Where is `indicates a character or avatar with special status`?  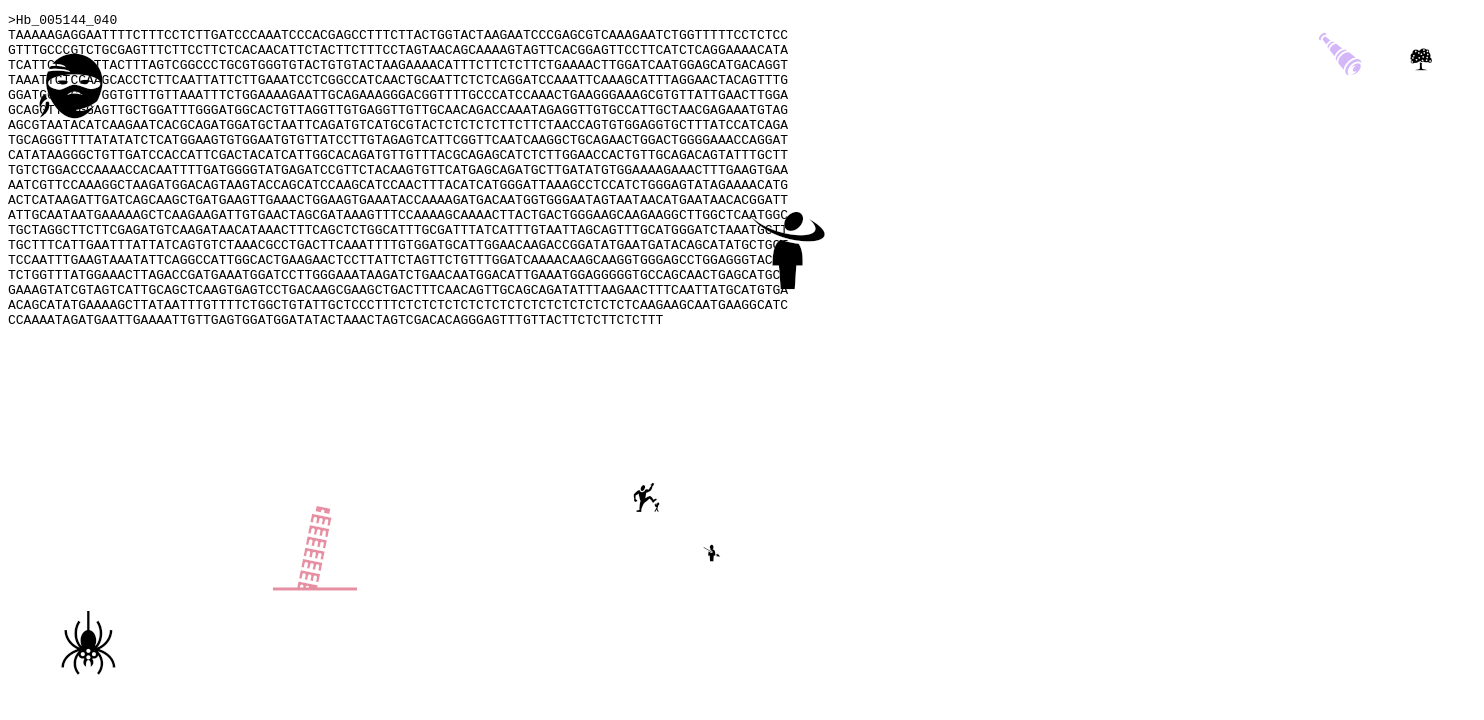
indicates a character or avatar with special status is located at coordinates (786, 250).